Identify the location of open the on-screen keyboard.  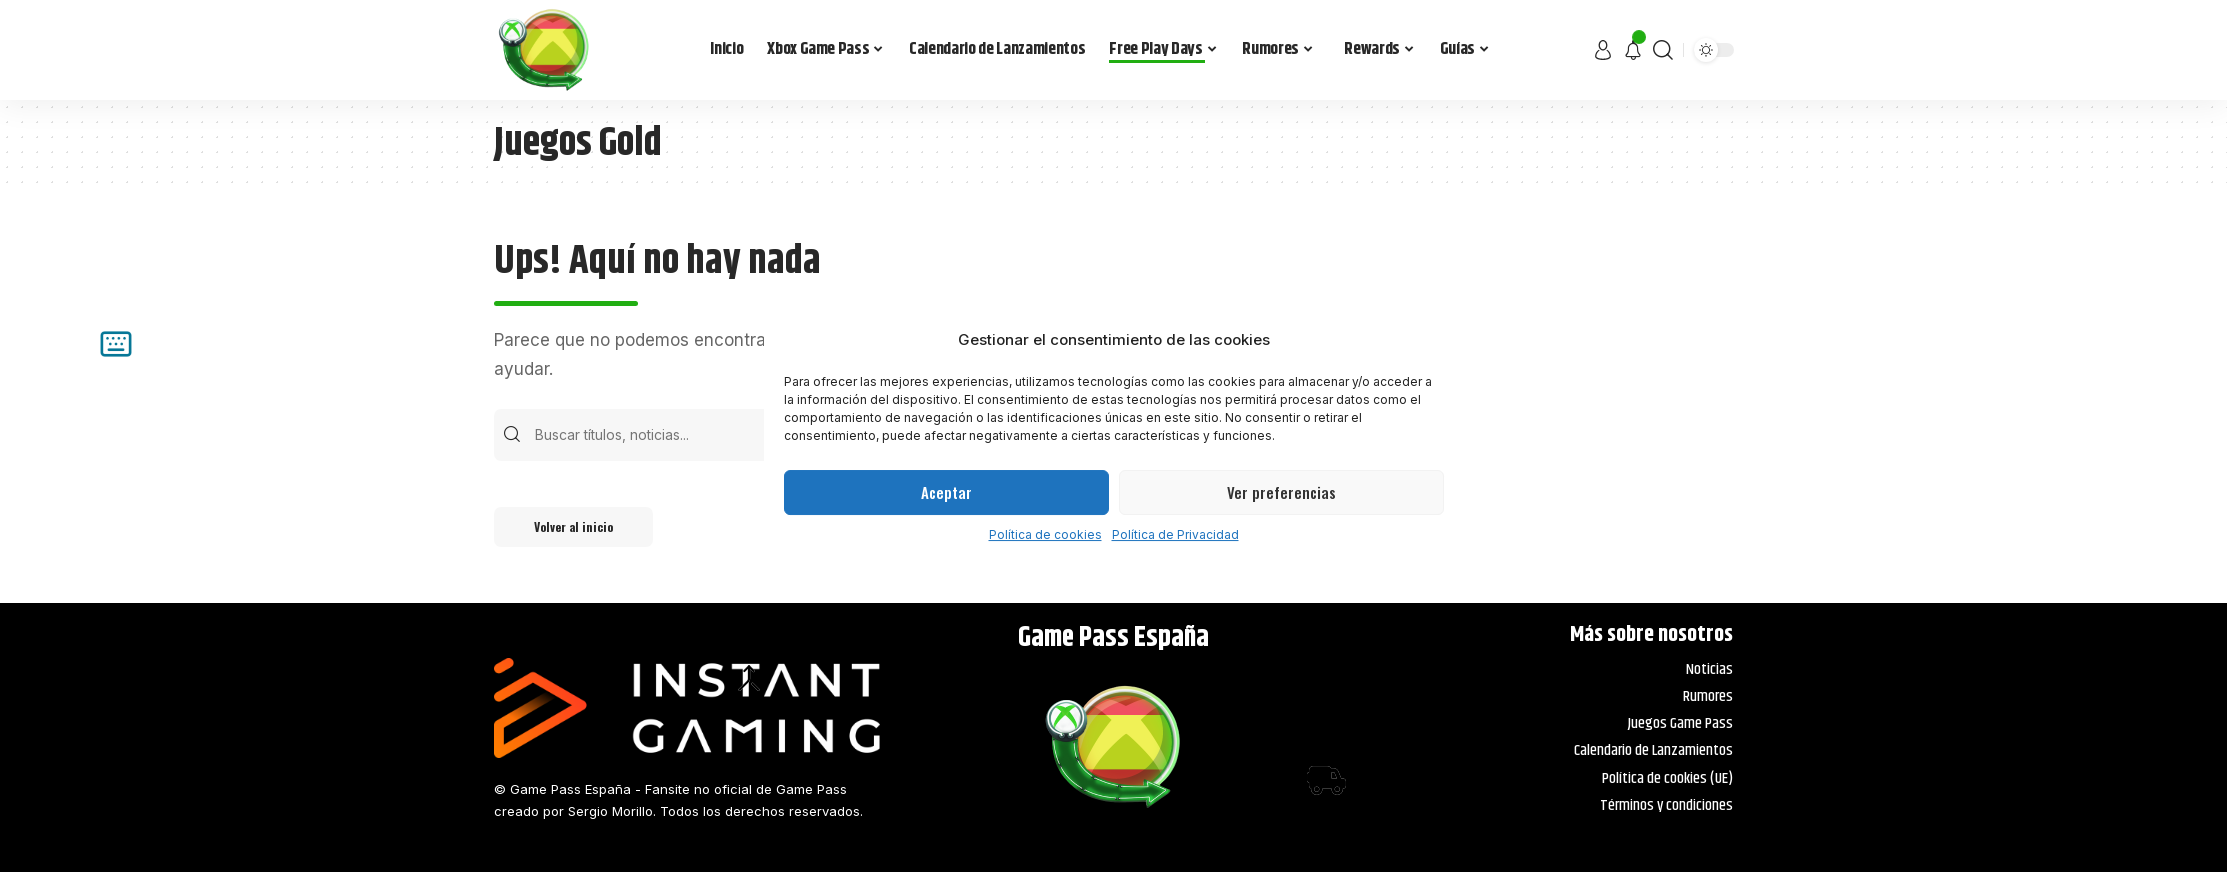
(116, 344).